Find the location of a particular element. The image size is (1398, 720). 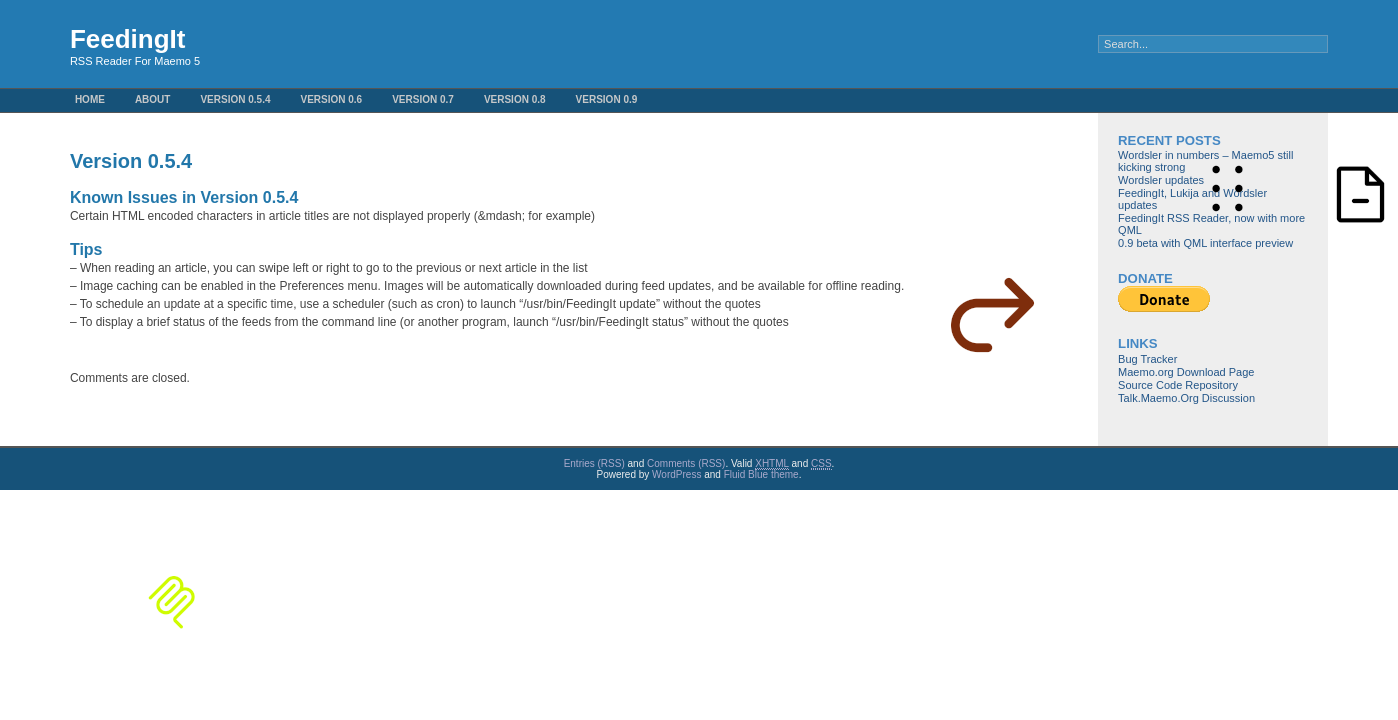

remove a file from your selection is located at coordinates (1360, 194).